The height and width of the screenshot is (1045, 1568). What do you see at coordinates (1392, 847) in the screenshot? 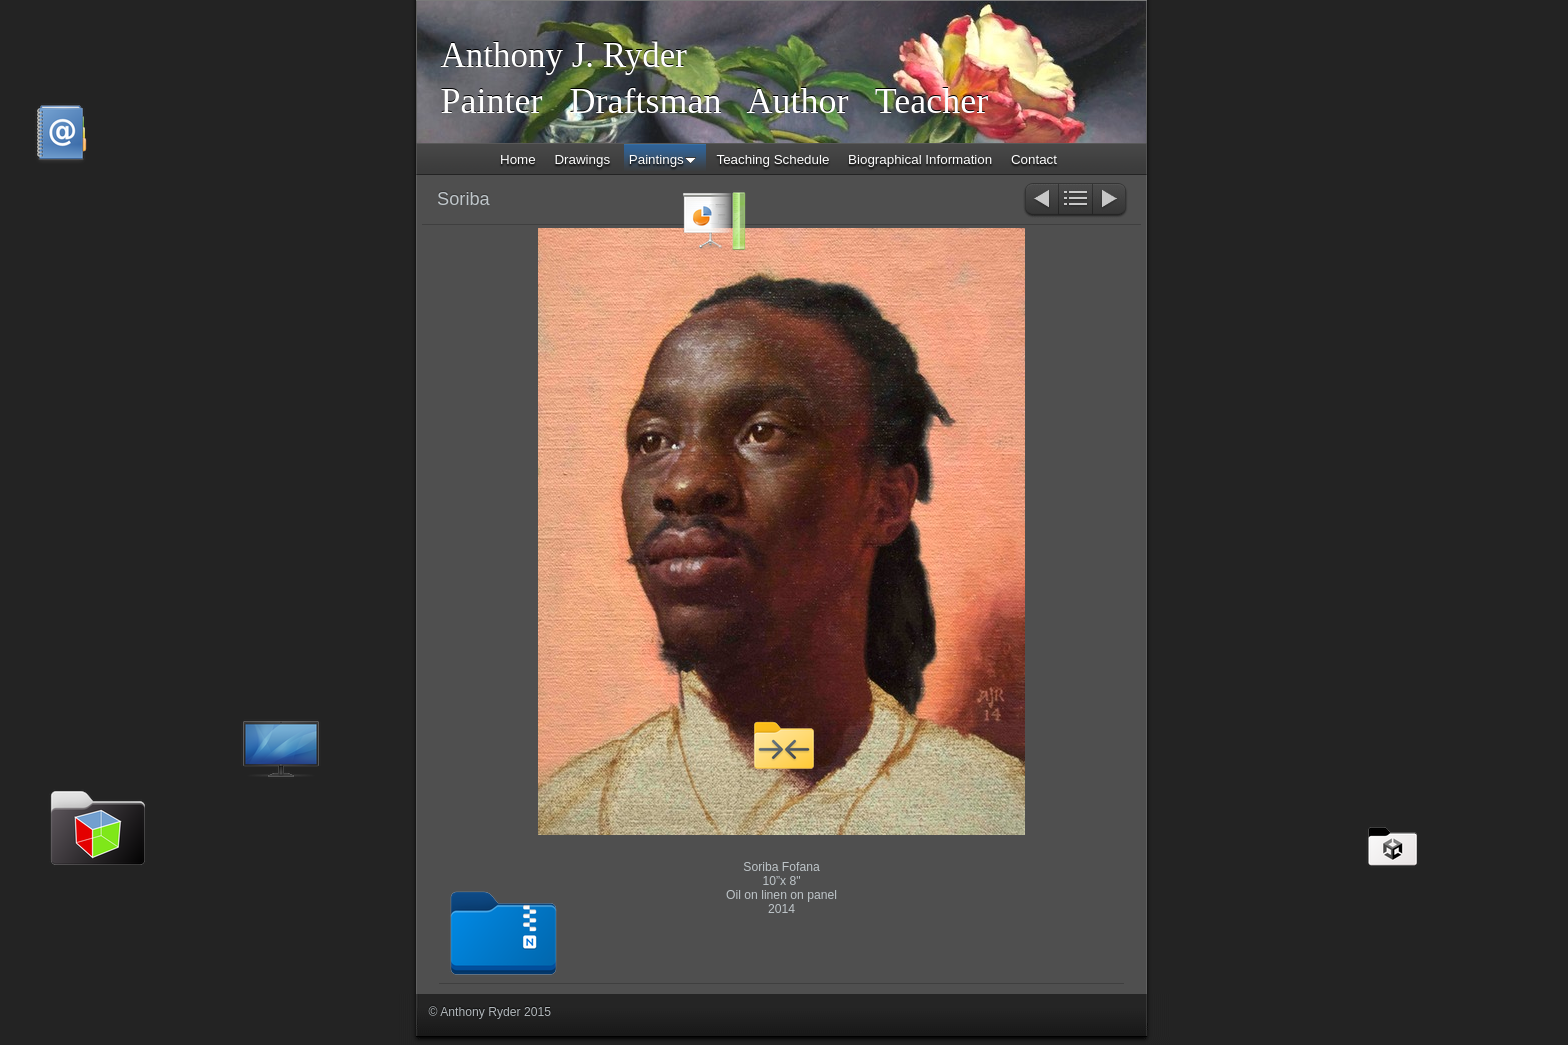
I see `open unity game engine project files` at bounding box center [1392, 847].